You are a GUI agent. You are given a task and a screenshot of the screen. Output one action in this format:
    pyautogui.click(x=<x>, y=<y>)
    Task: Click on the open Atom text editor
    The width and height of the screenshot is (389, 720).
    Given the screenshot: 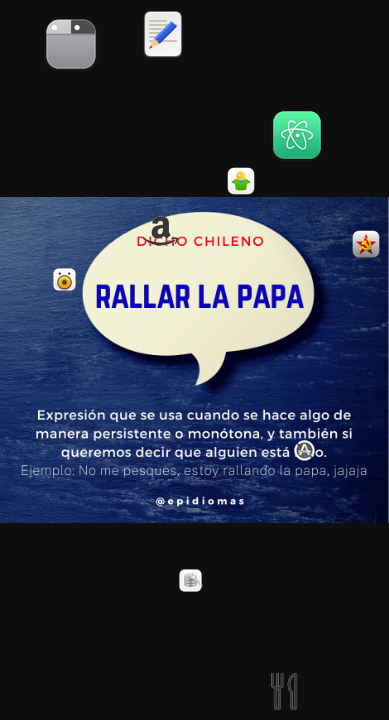 What is the action you would take?
    pyautogui.click(x=297, y=135)
    